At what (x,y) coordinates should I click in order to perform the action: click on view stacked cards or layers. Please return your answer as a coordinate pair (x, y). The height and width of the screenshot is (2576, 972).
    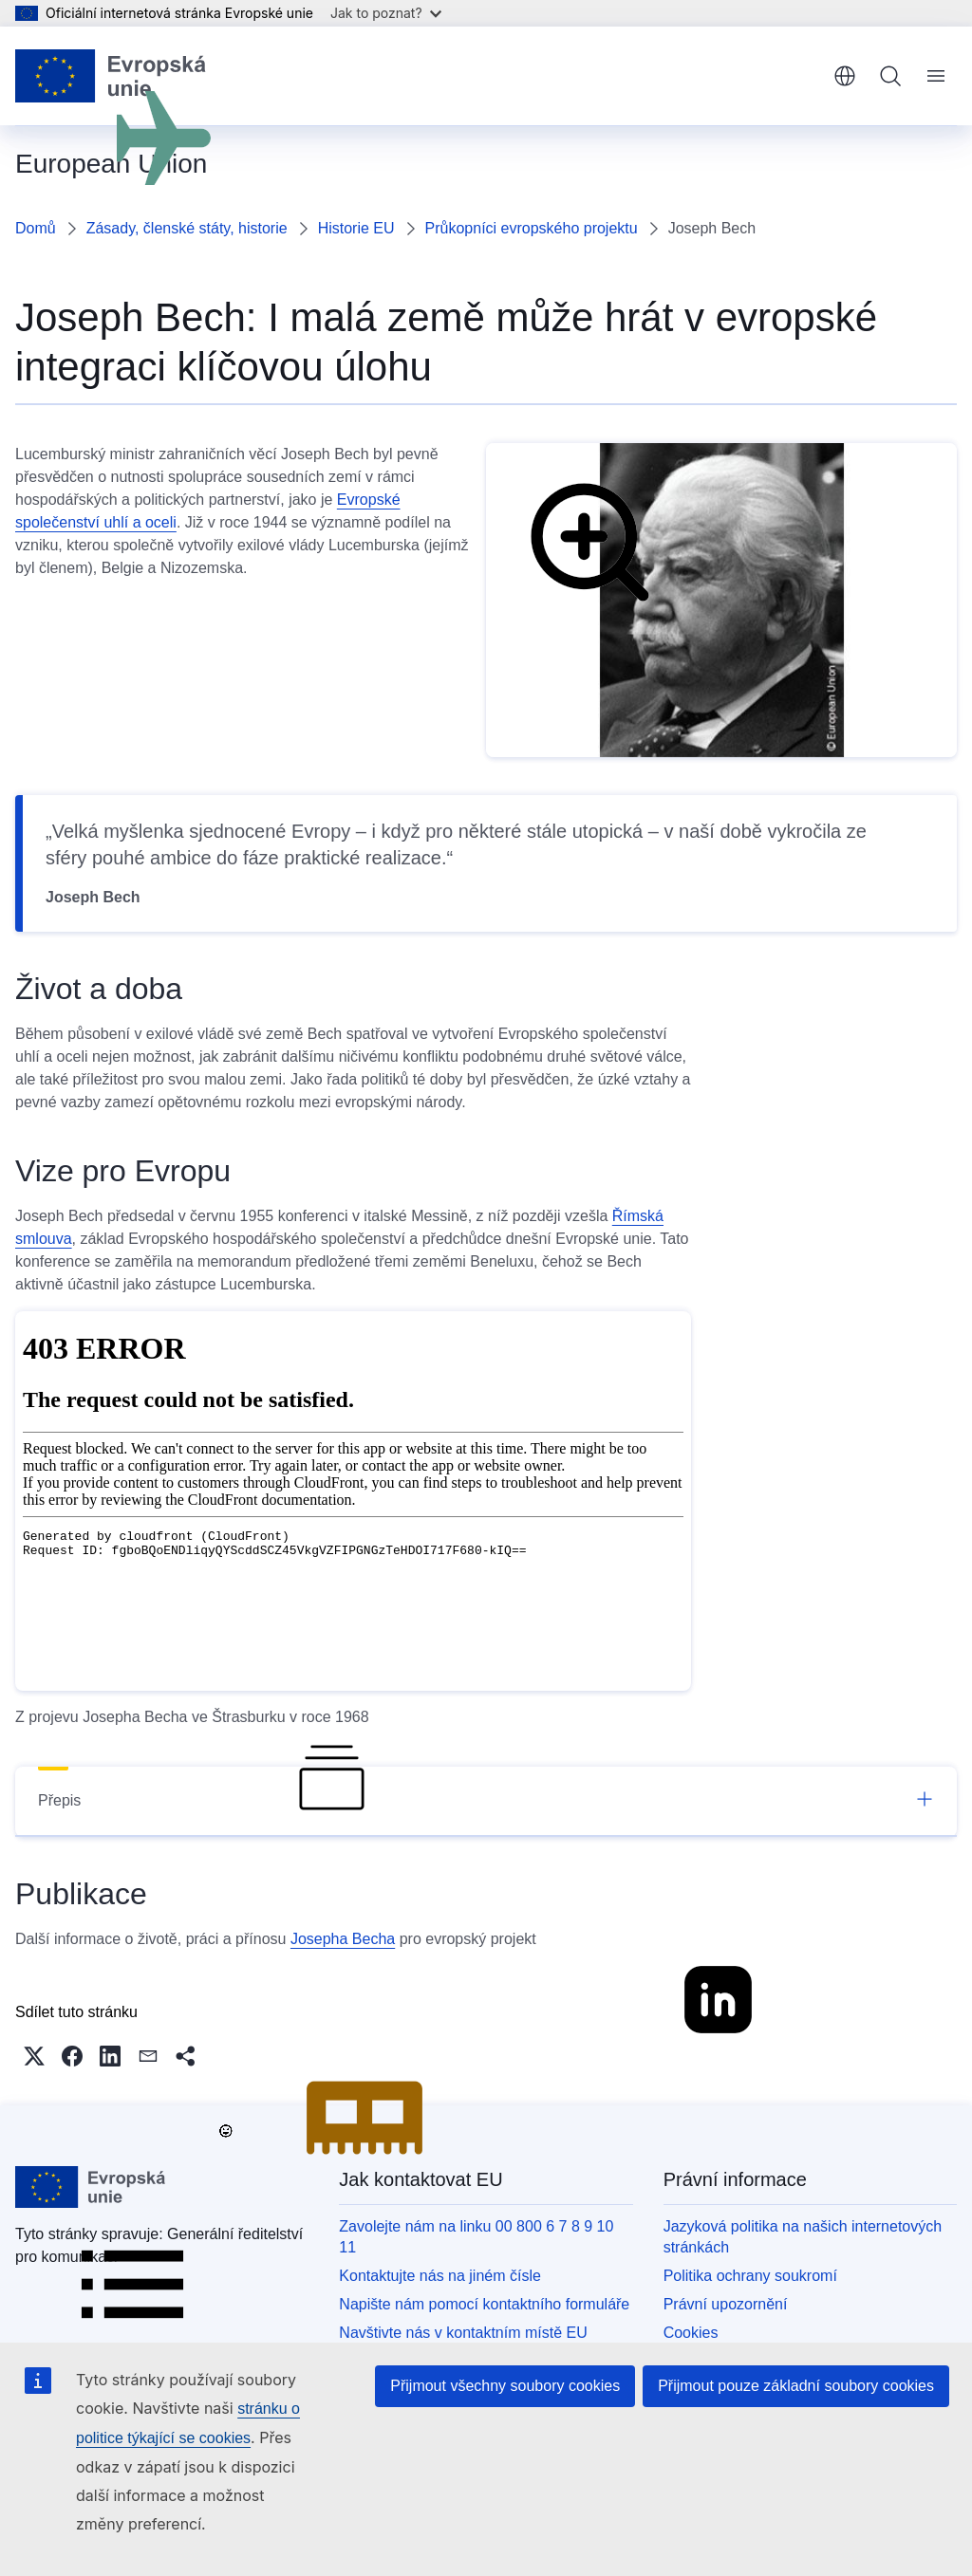
    Looking at the image, I should click on (331, 1780).